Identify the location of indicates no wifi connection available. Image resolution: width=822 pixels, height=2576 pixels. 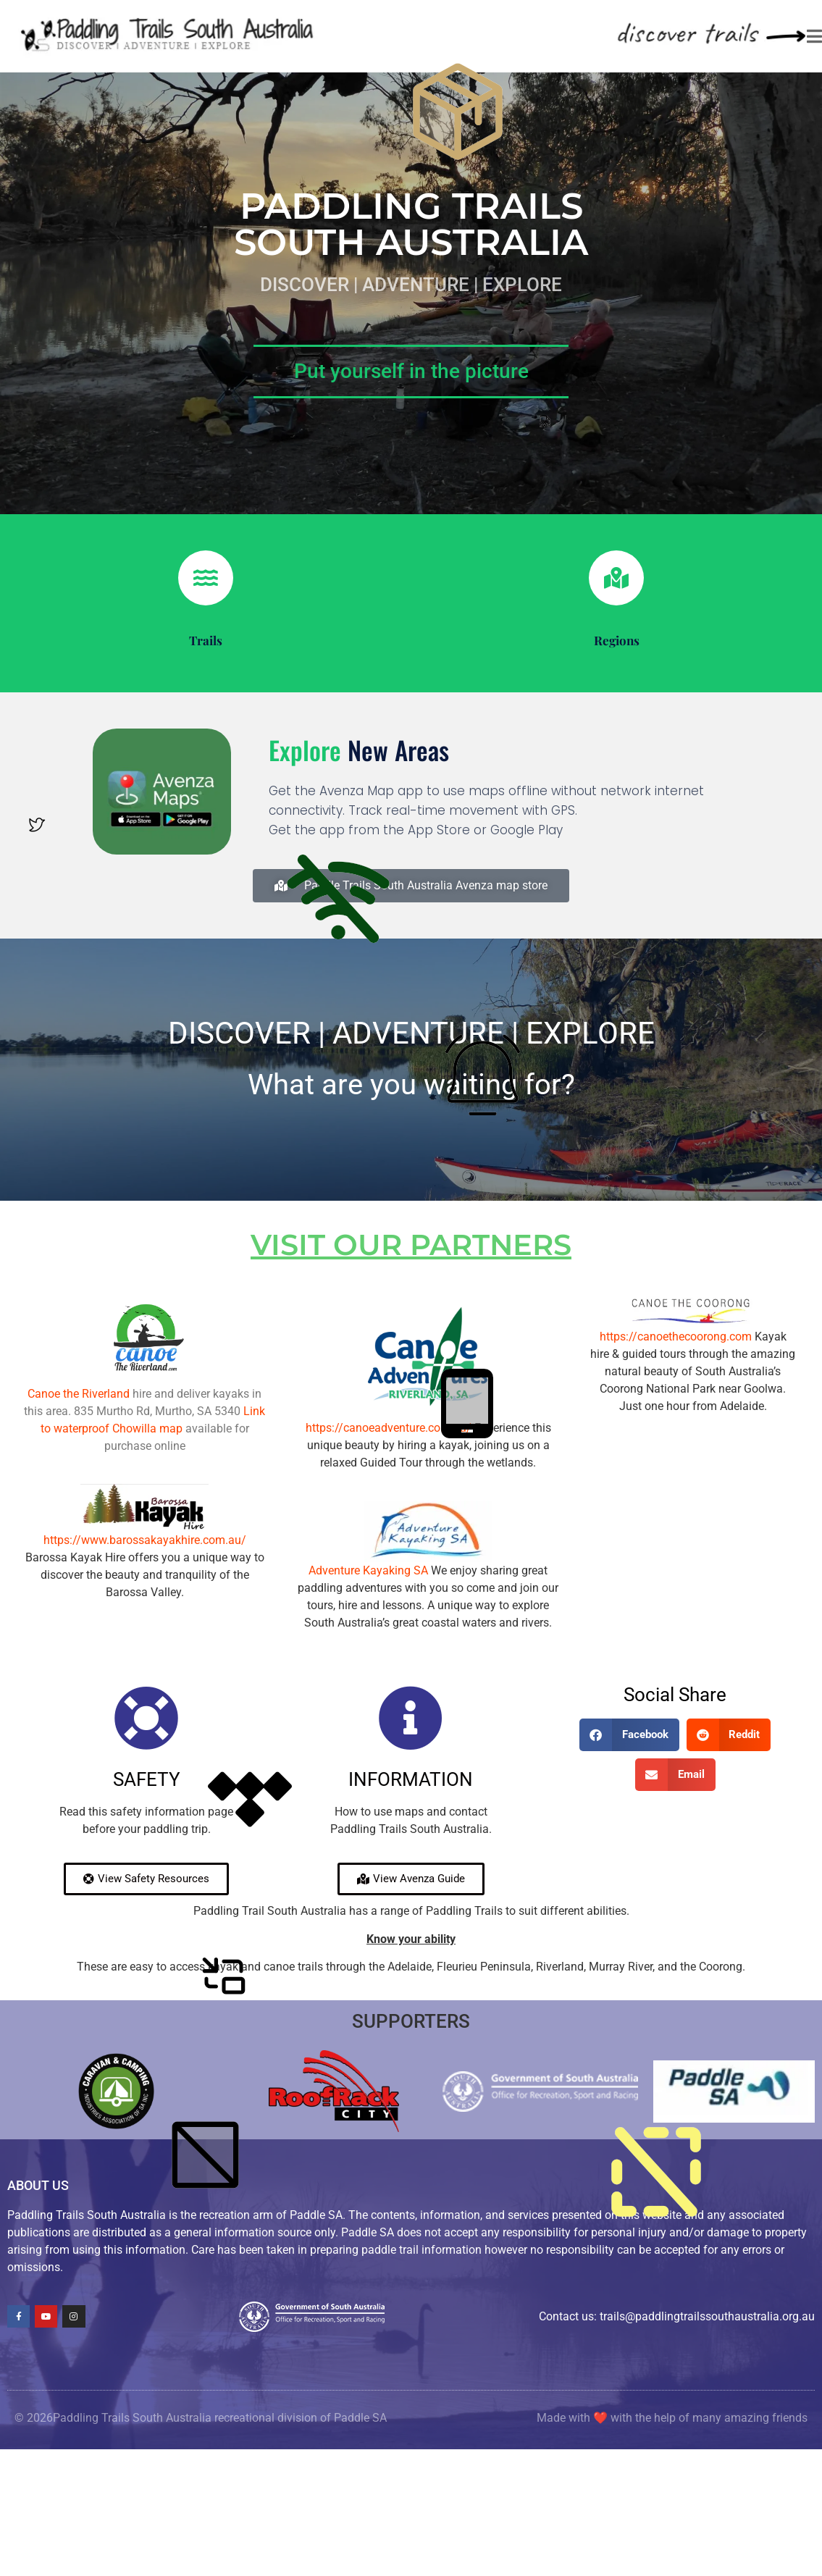
(338, 899).